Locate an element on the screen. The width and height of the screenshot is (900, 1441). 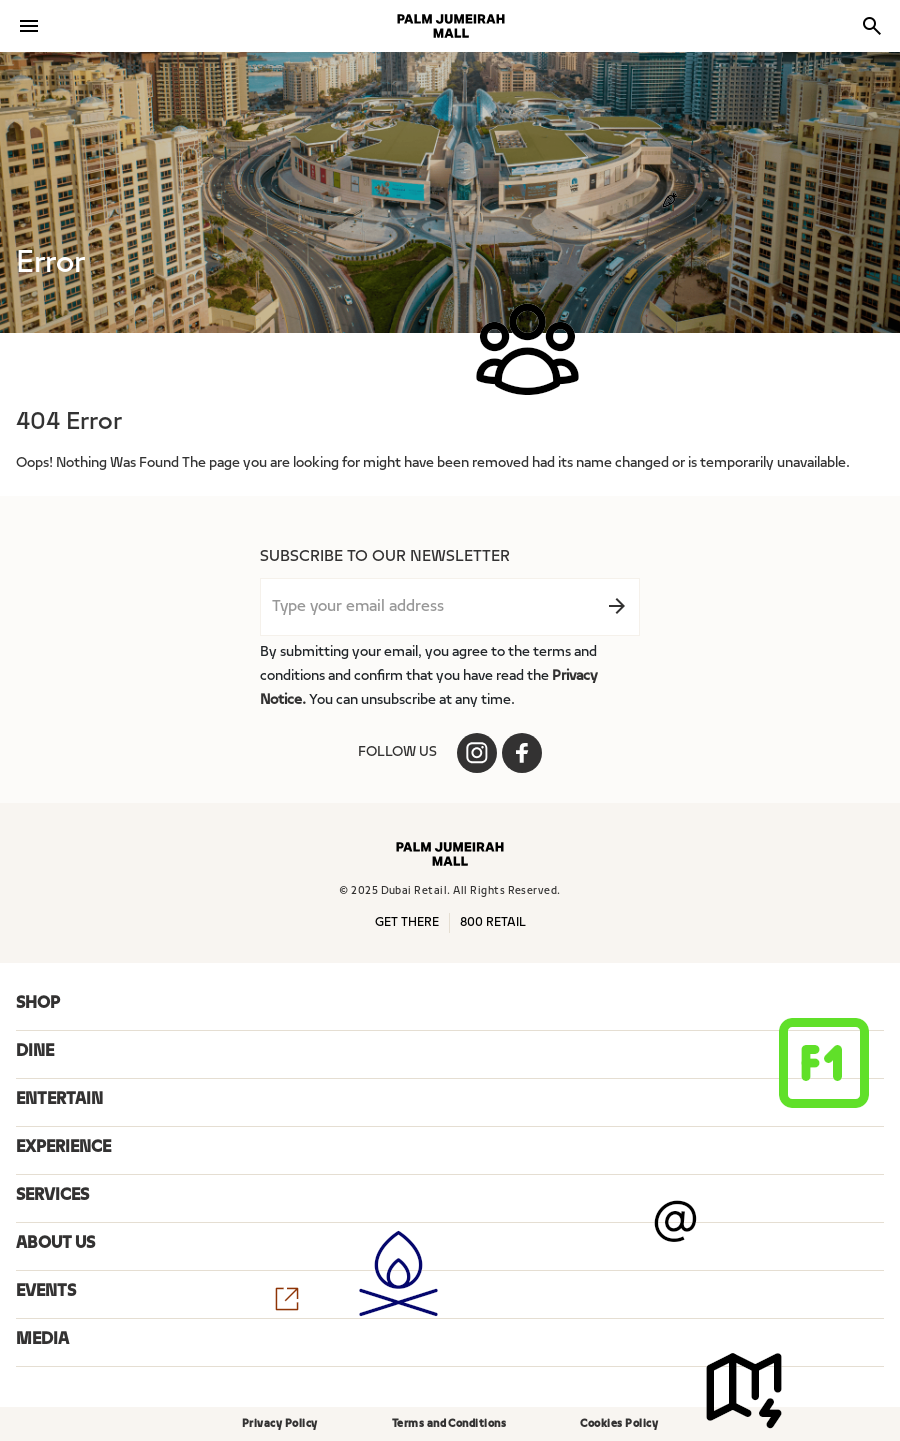
browse vegetable or produce category is located at coordinates (669, 200).